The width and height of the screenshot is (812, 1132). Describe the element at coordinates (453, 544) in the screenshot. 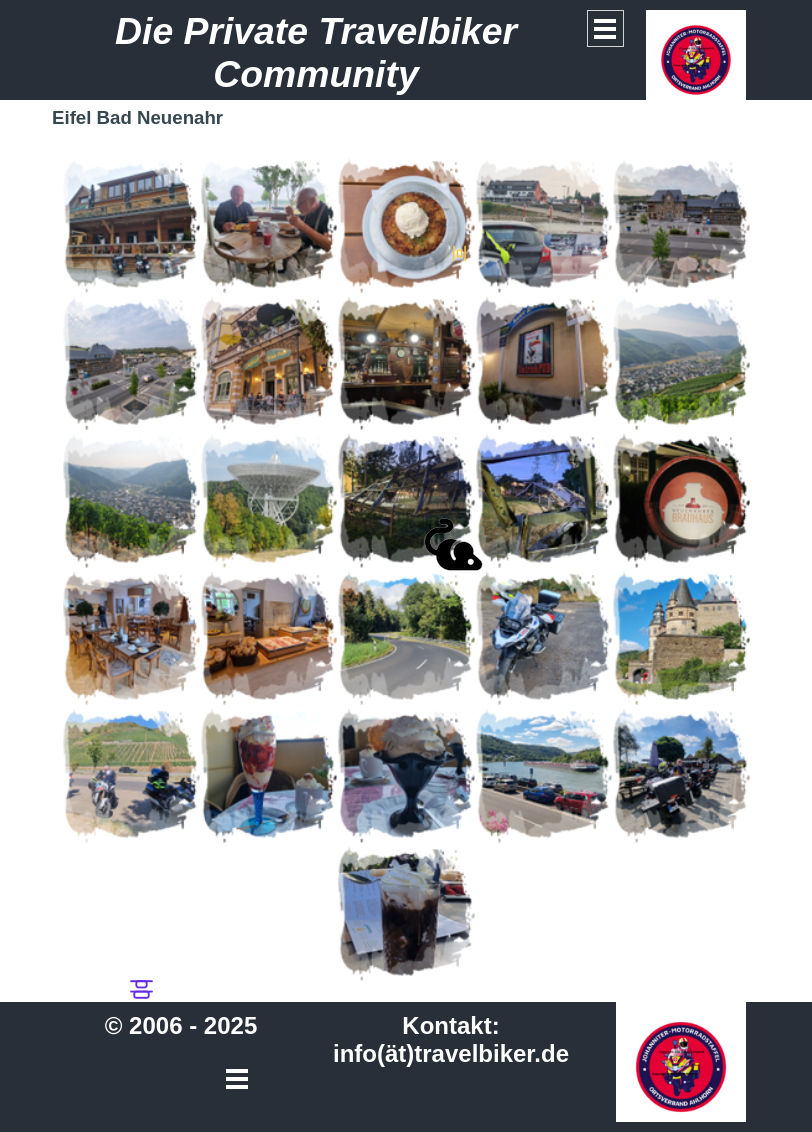

I see `request pest control services for rodents` at that location.